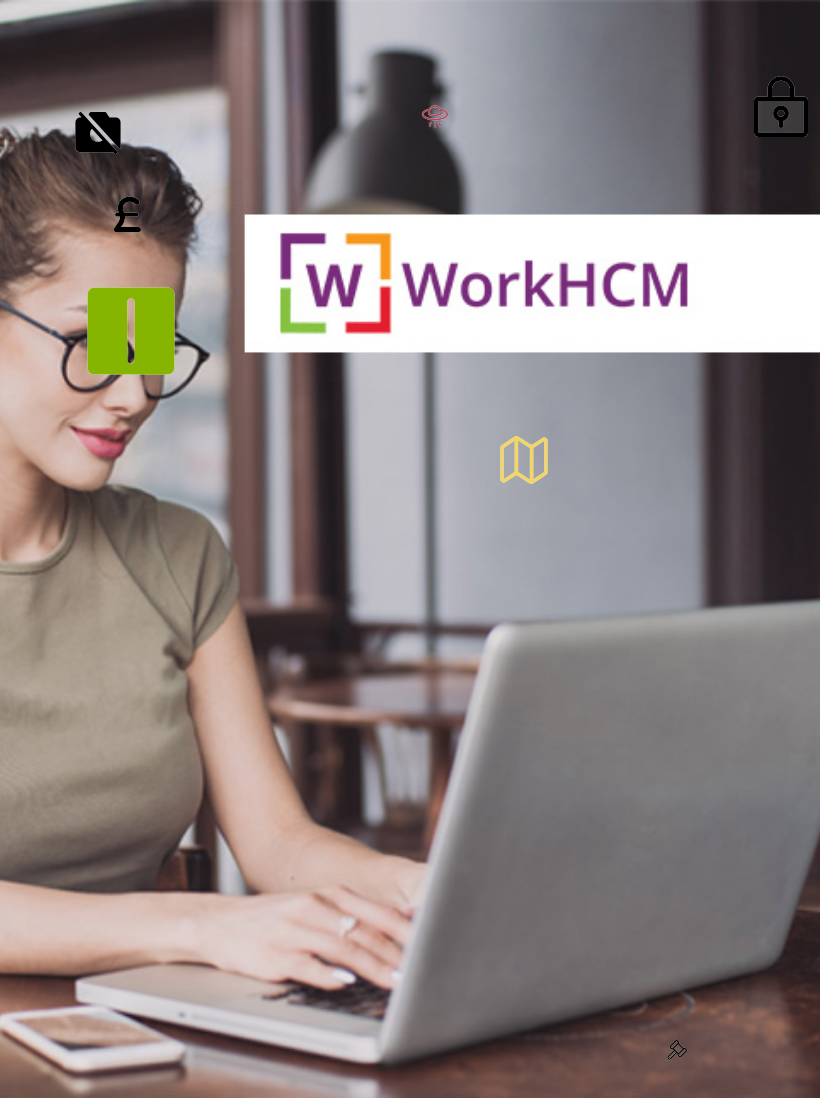  I want to click on access legal or terms of service information, so click(676, 1050).